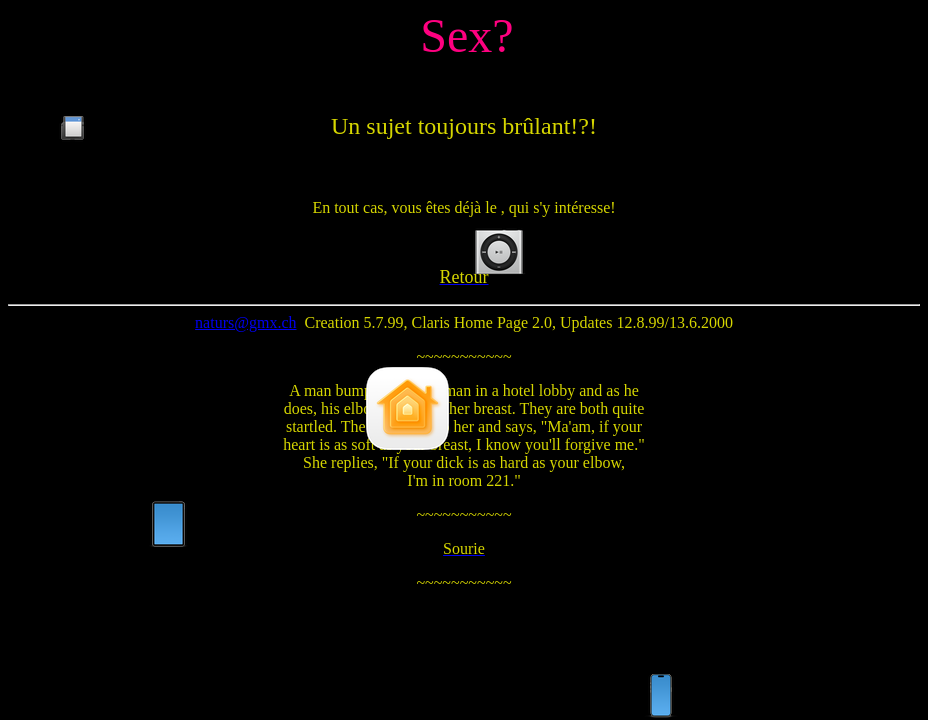 This screenshot has width=928, height=720. I want to click on access miniSD card storage, so click(72, 127).